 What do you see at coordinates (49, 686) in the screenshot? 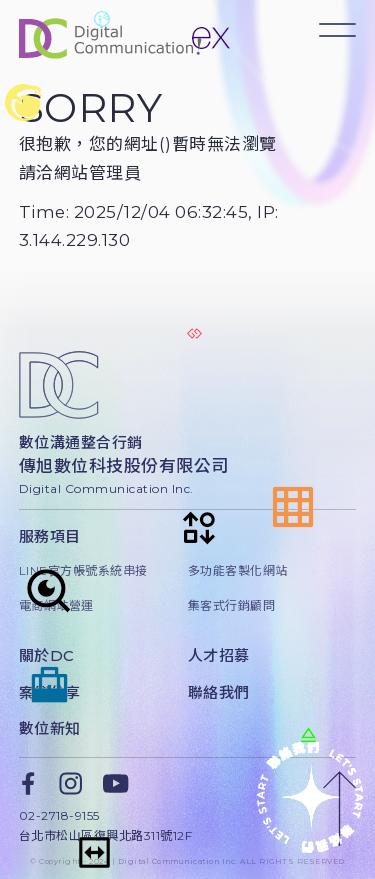
I see `access work or business documents` at bounding box center [49, 686].